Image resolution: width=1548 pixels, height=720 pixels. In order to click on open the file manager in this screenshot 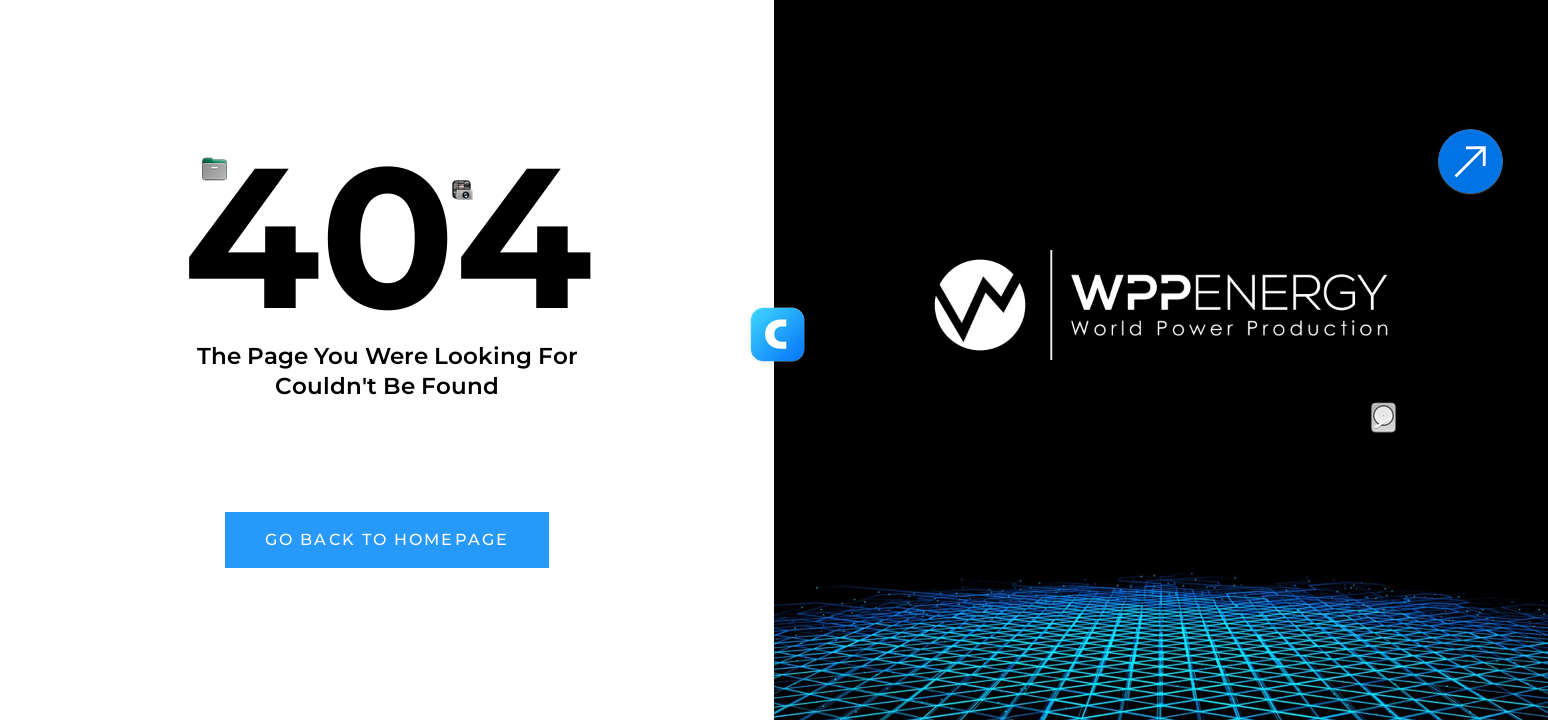, I will do `click(214, 168)`.